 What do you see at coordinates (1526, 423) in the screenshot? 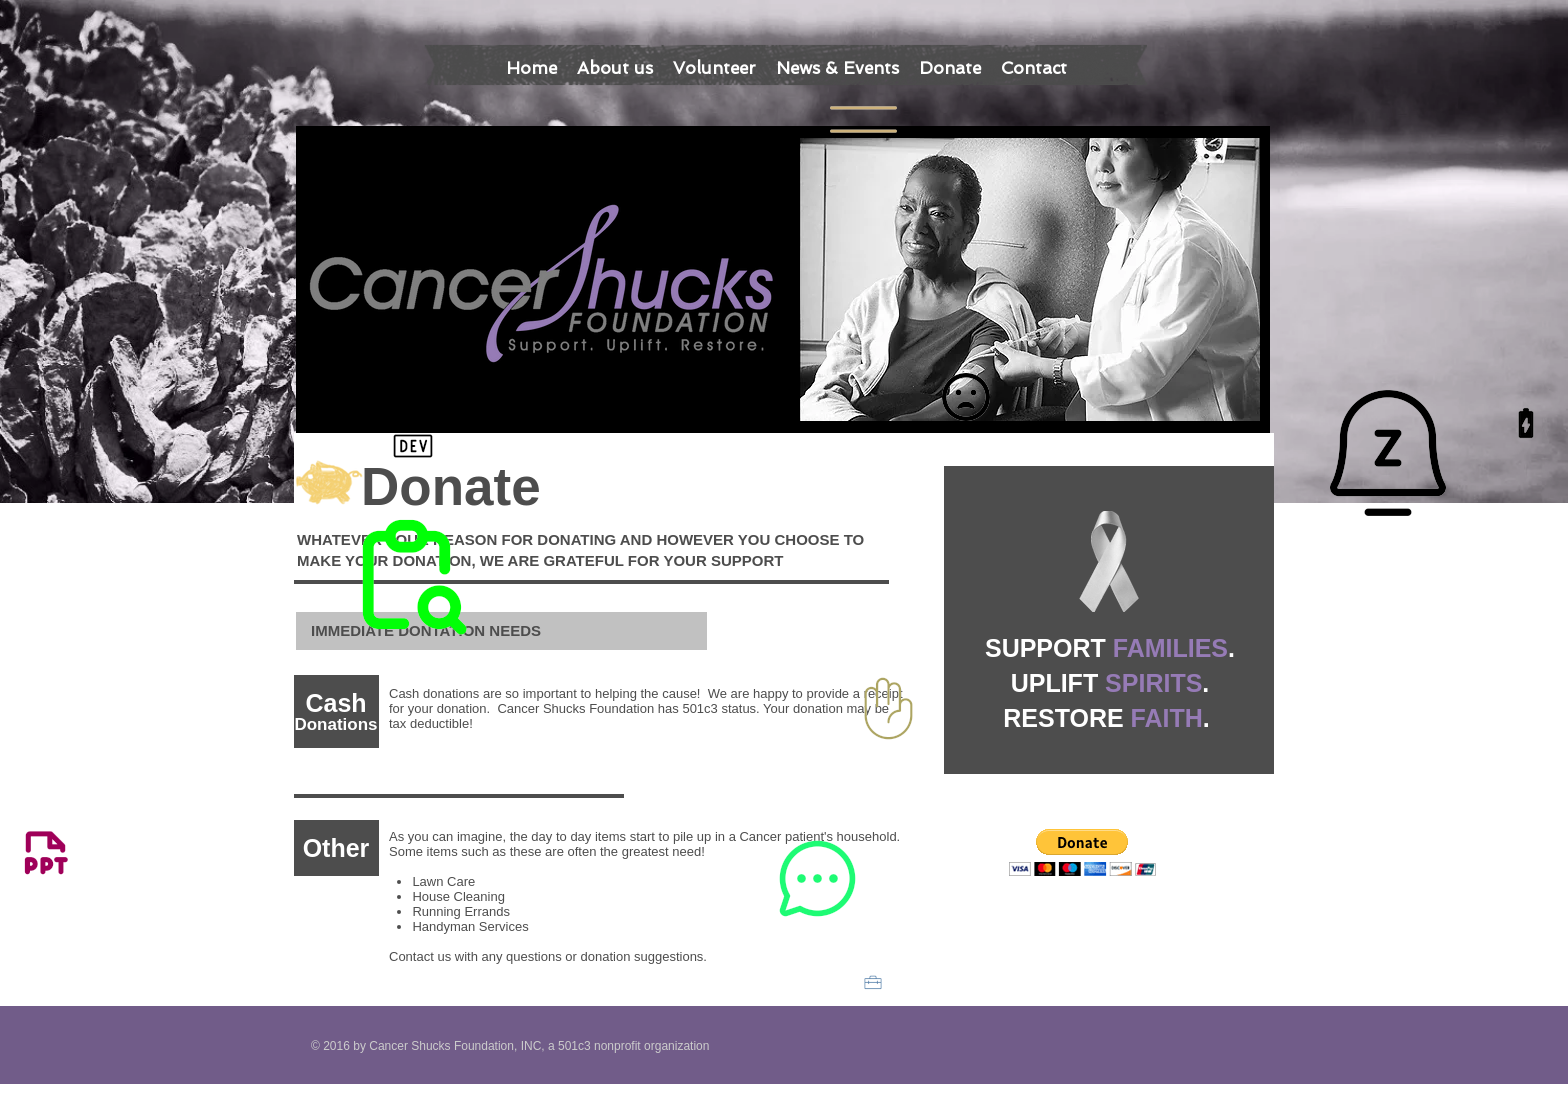
I see `indicates battery is fully charged while connected to power` at bounding box center [1526, 423].